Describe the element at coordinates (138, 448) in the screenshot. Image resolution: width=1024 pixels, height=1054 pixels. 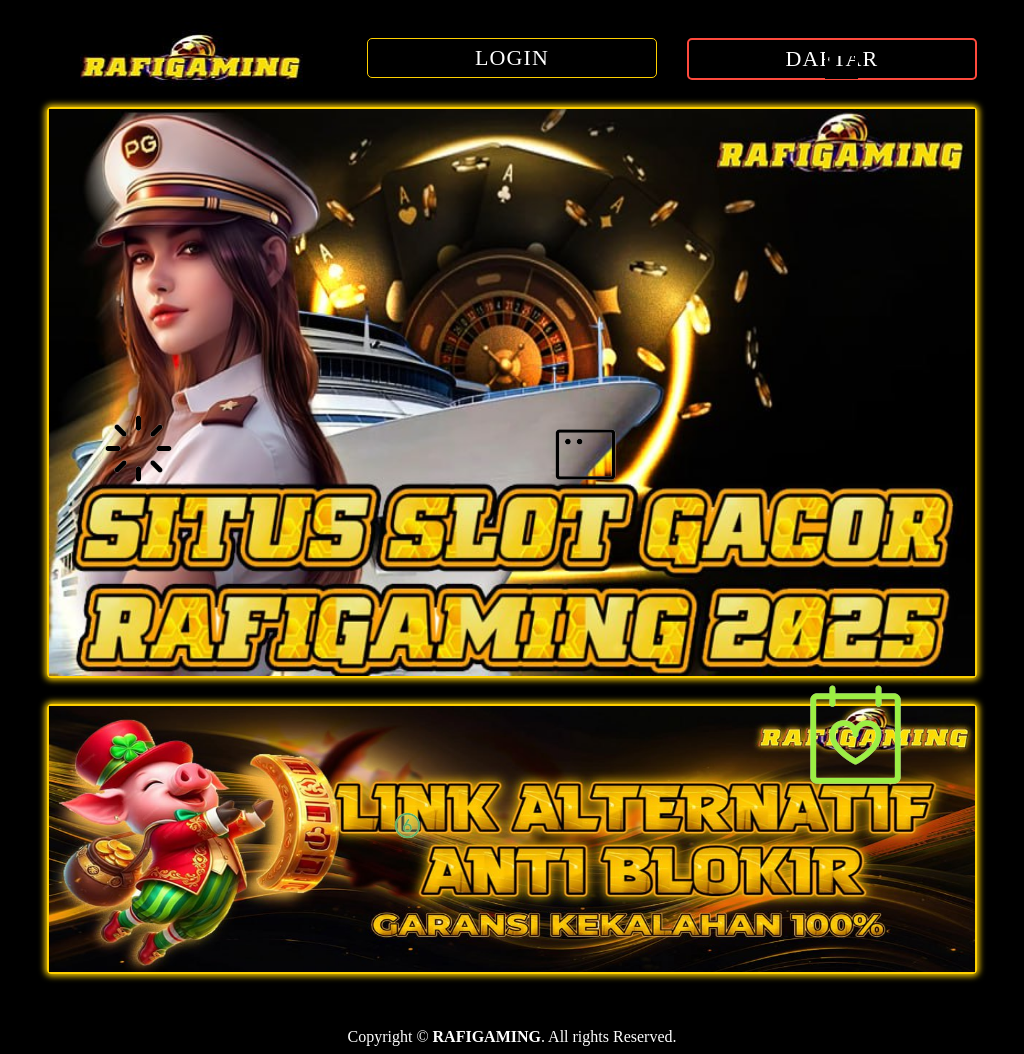
I see `indicates content is loading` at that location.